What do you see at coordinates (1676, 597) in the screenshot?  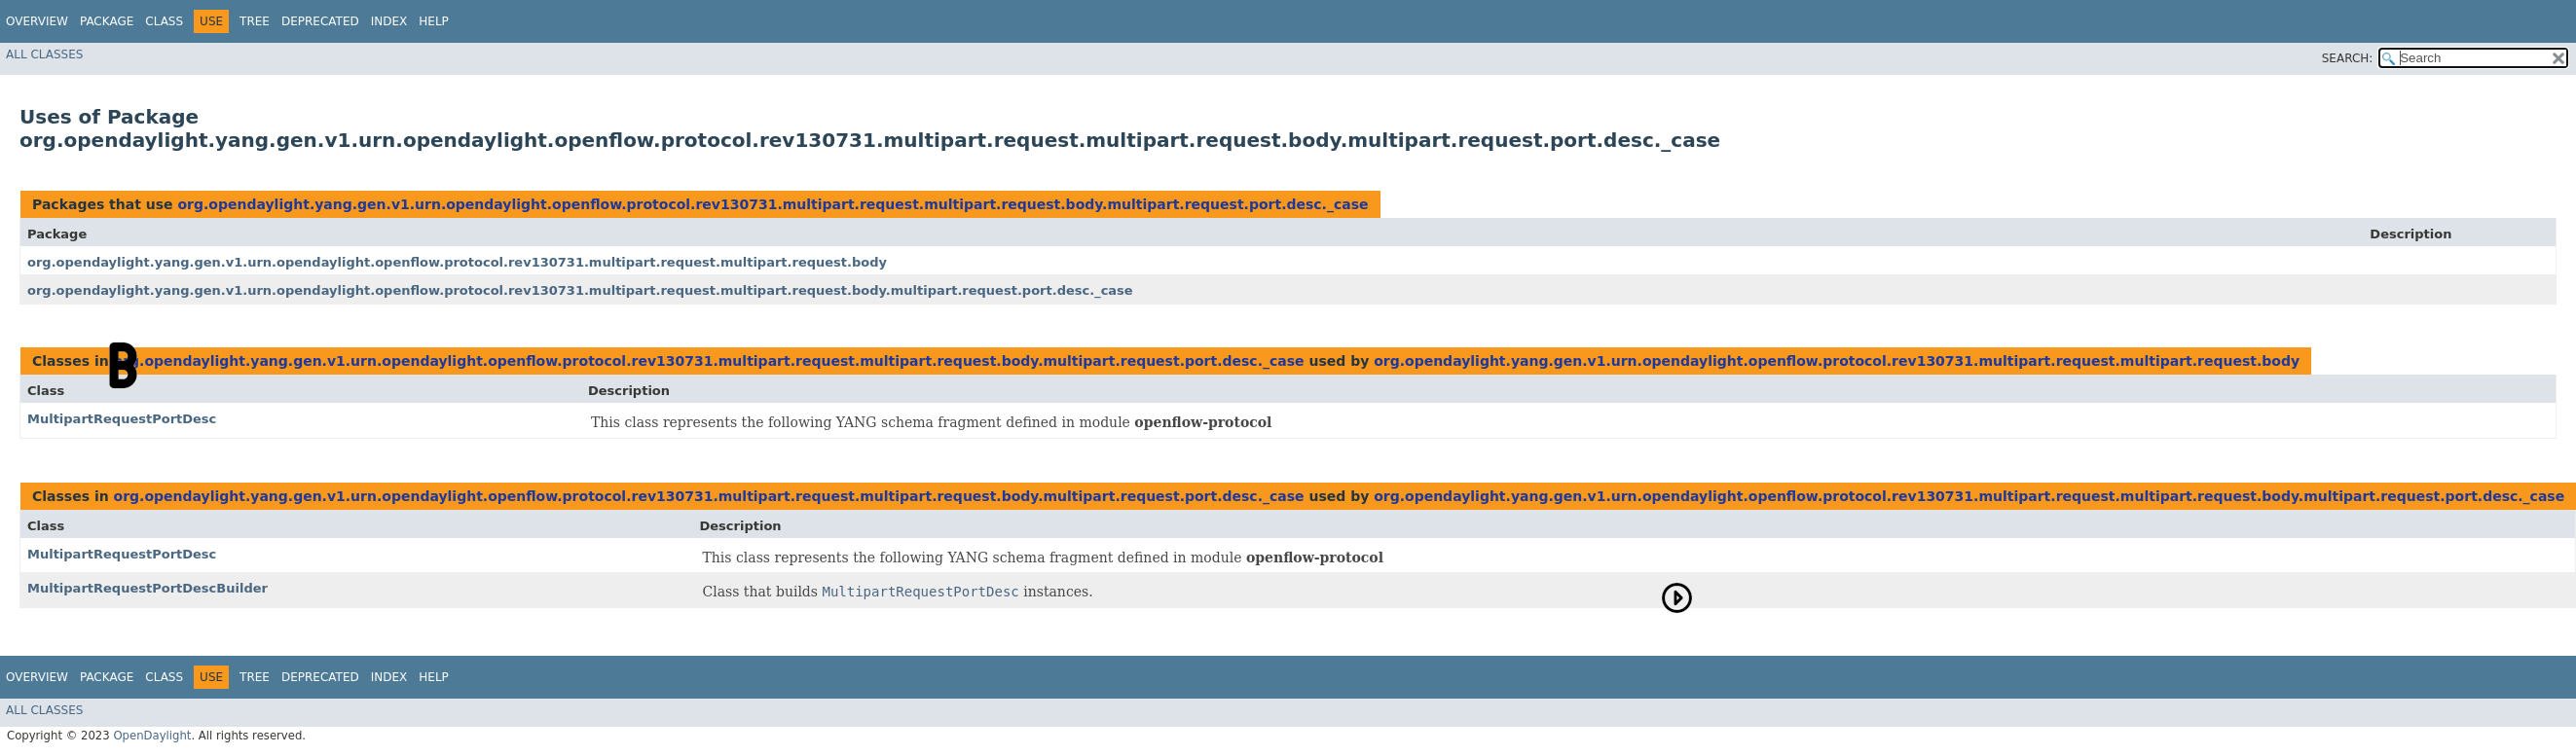 I see `play media or start video` at bounding box center [1676, 597].